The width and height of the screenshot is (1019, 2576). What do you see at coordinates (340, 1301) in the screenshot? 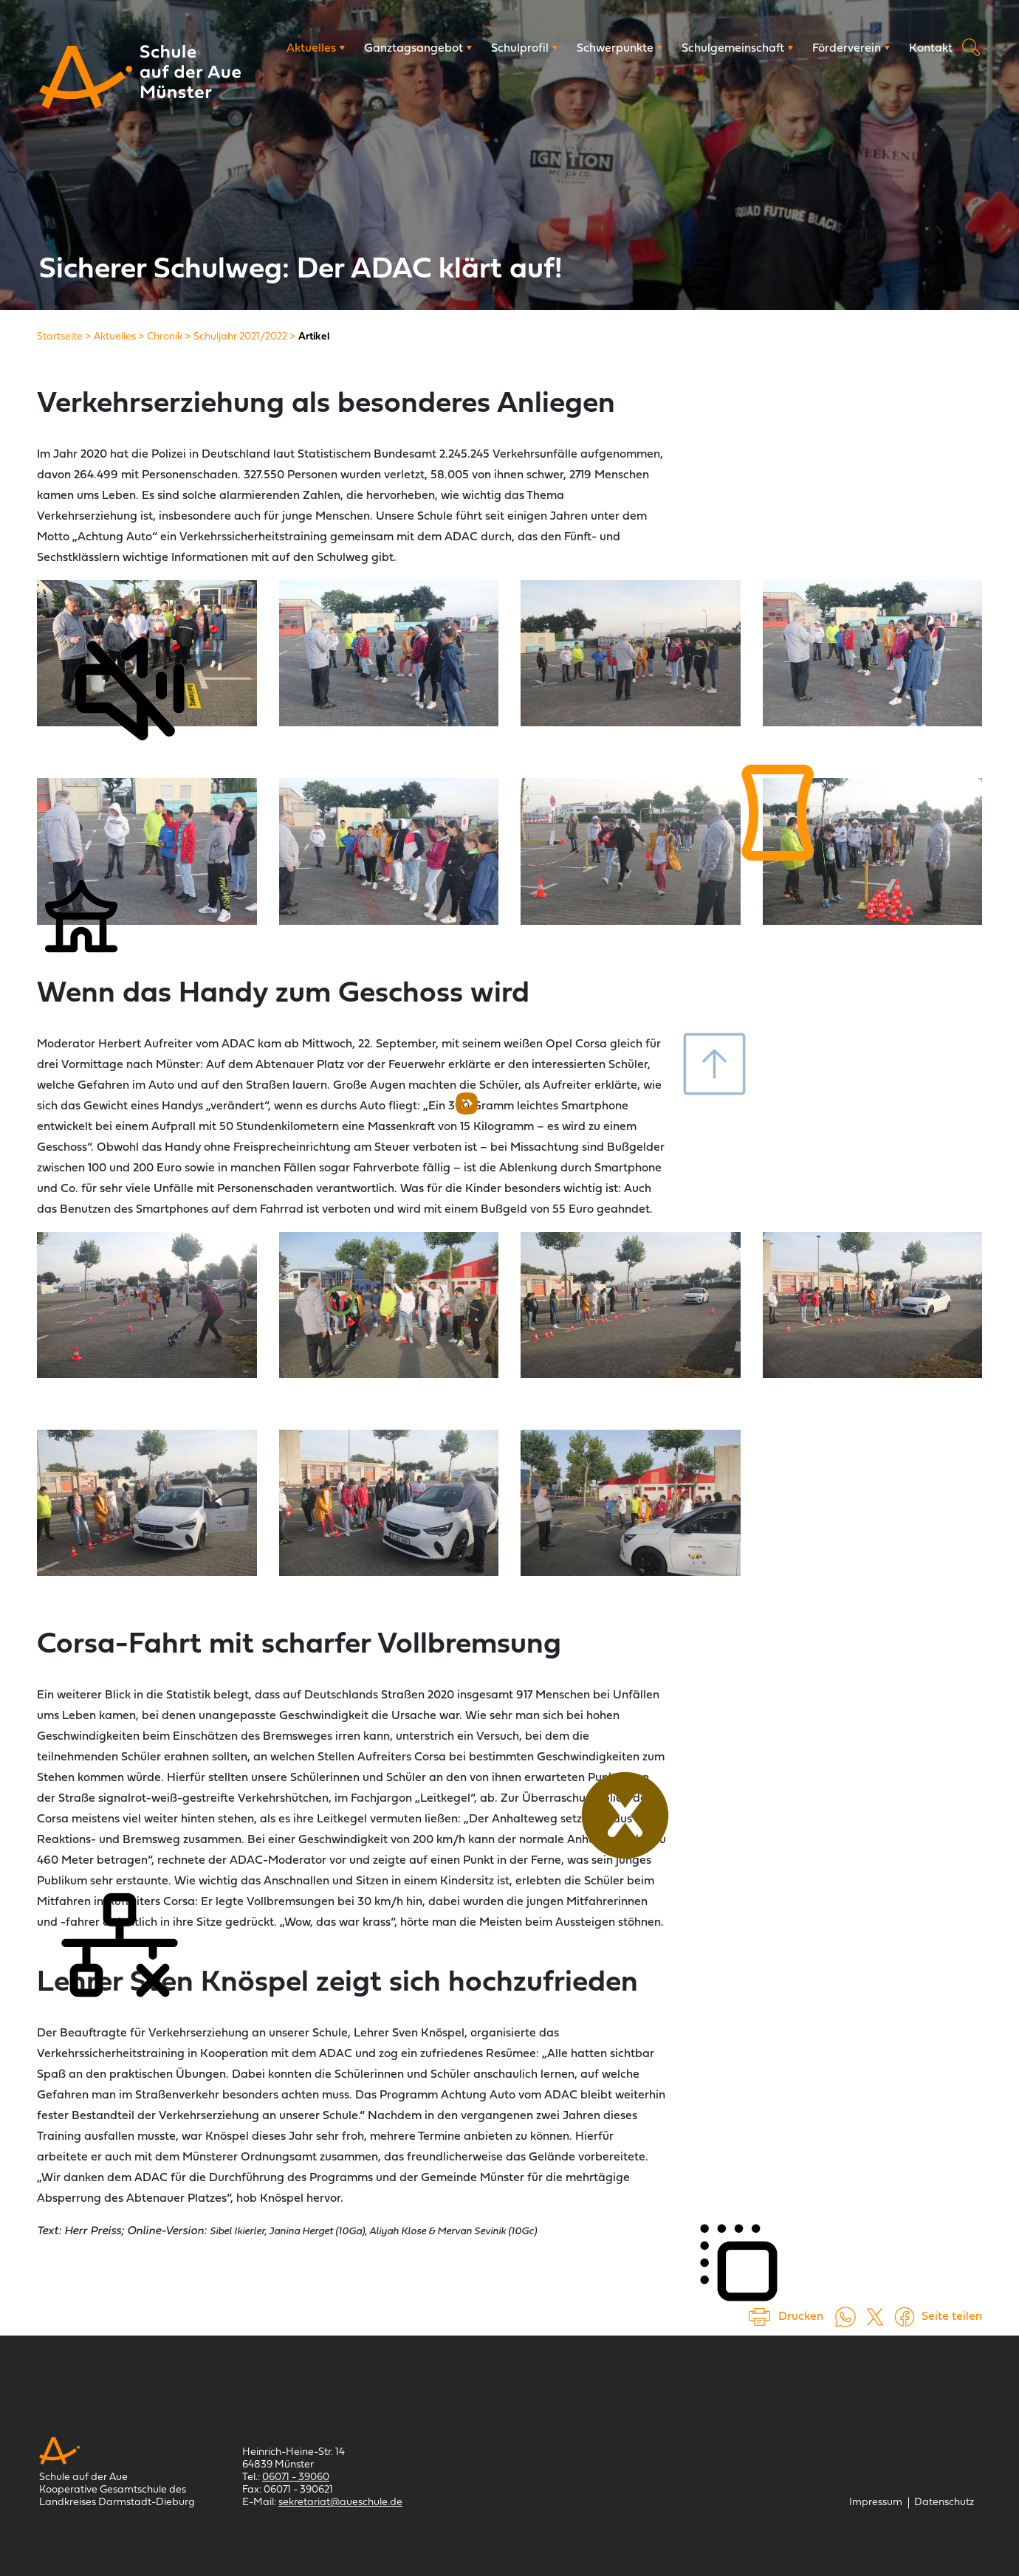
I see `open more options menu` at bounding box center [340, 1301].